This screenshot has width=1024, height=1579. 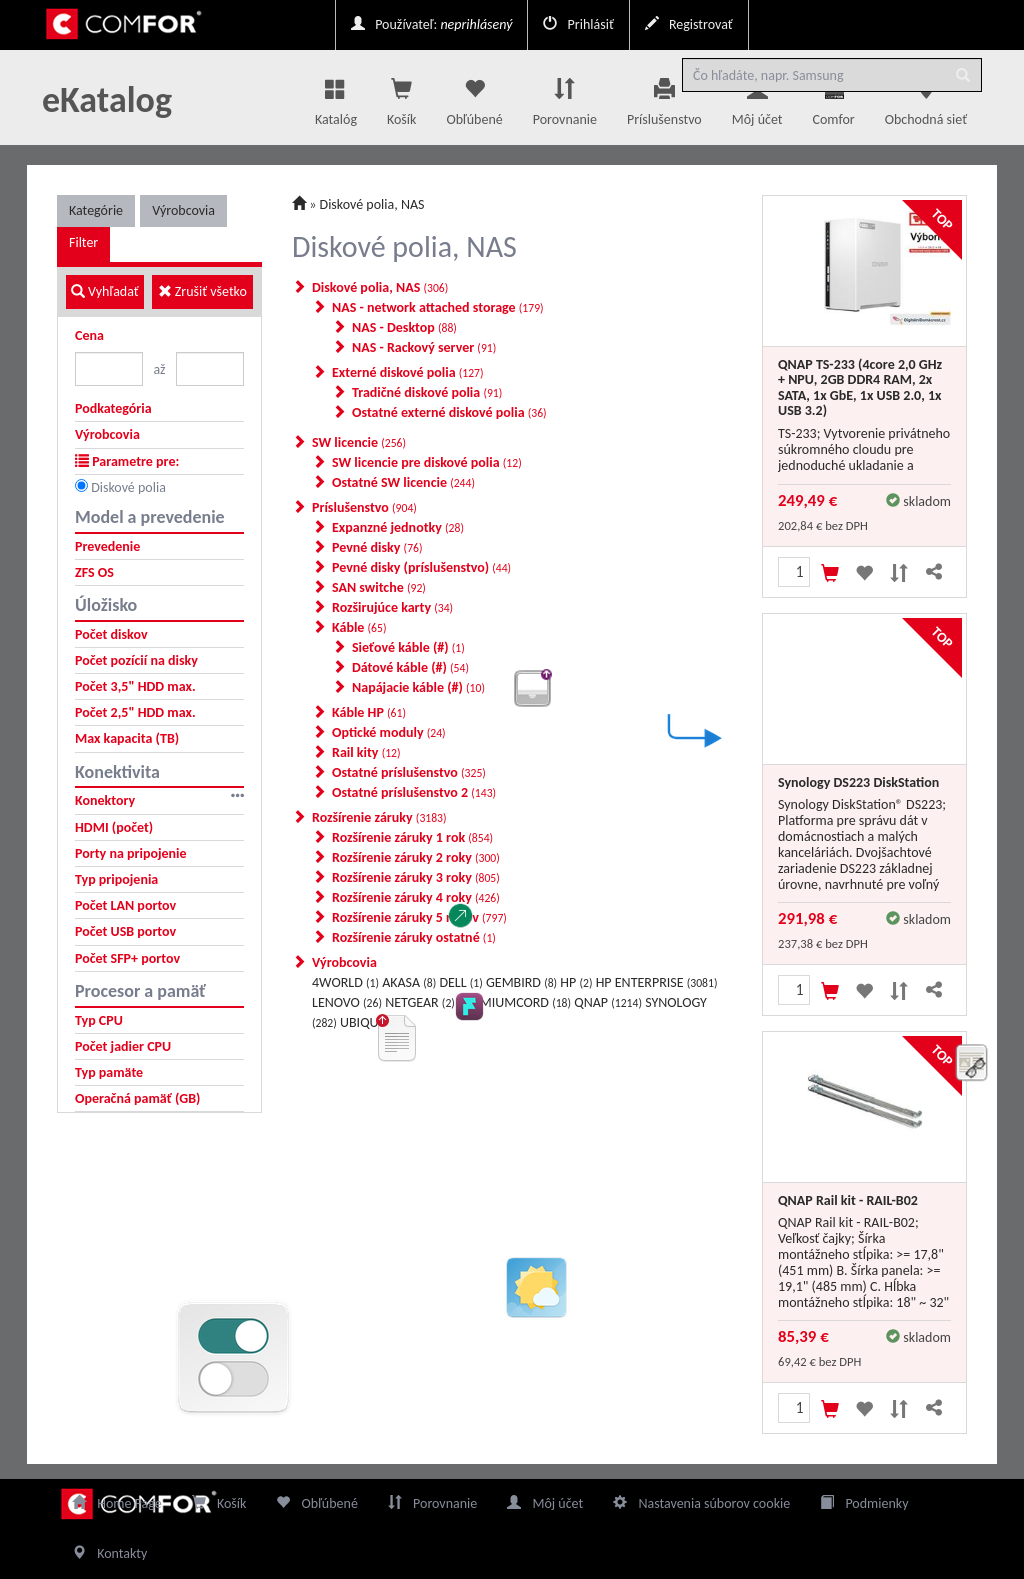 I want to click on open system tweaks or settings customization, so click(x=233, y=1357).